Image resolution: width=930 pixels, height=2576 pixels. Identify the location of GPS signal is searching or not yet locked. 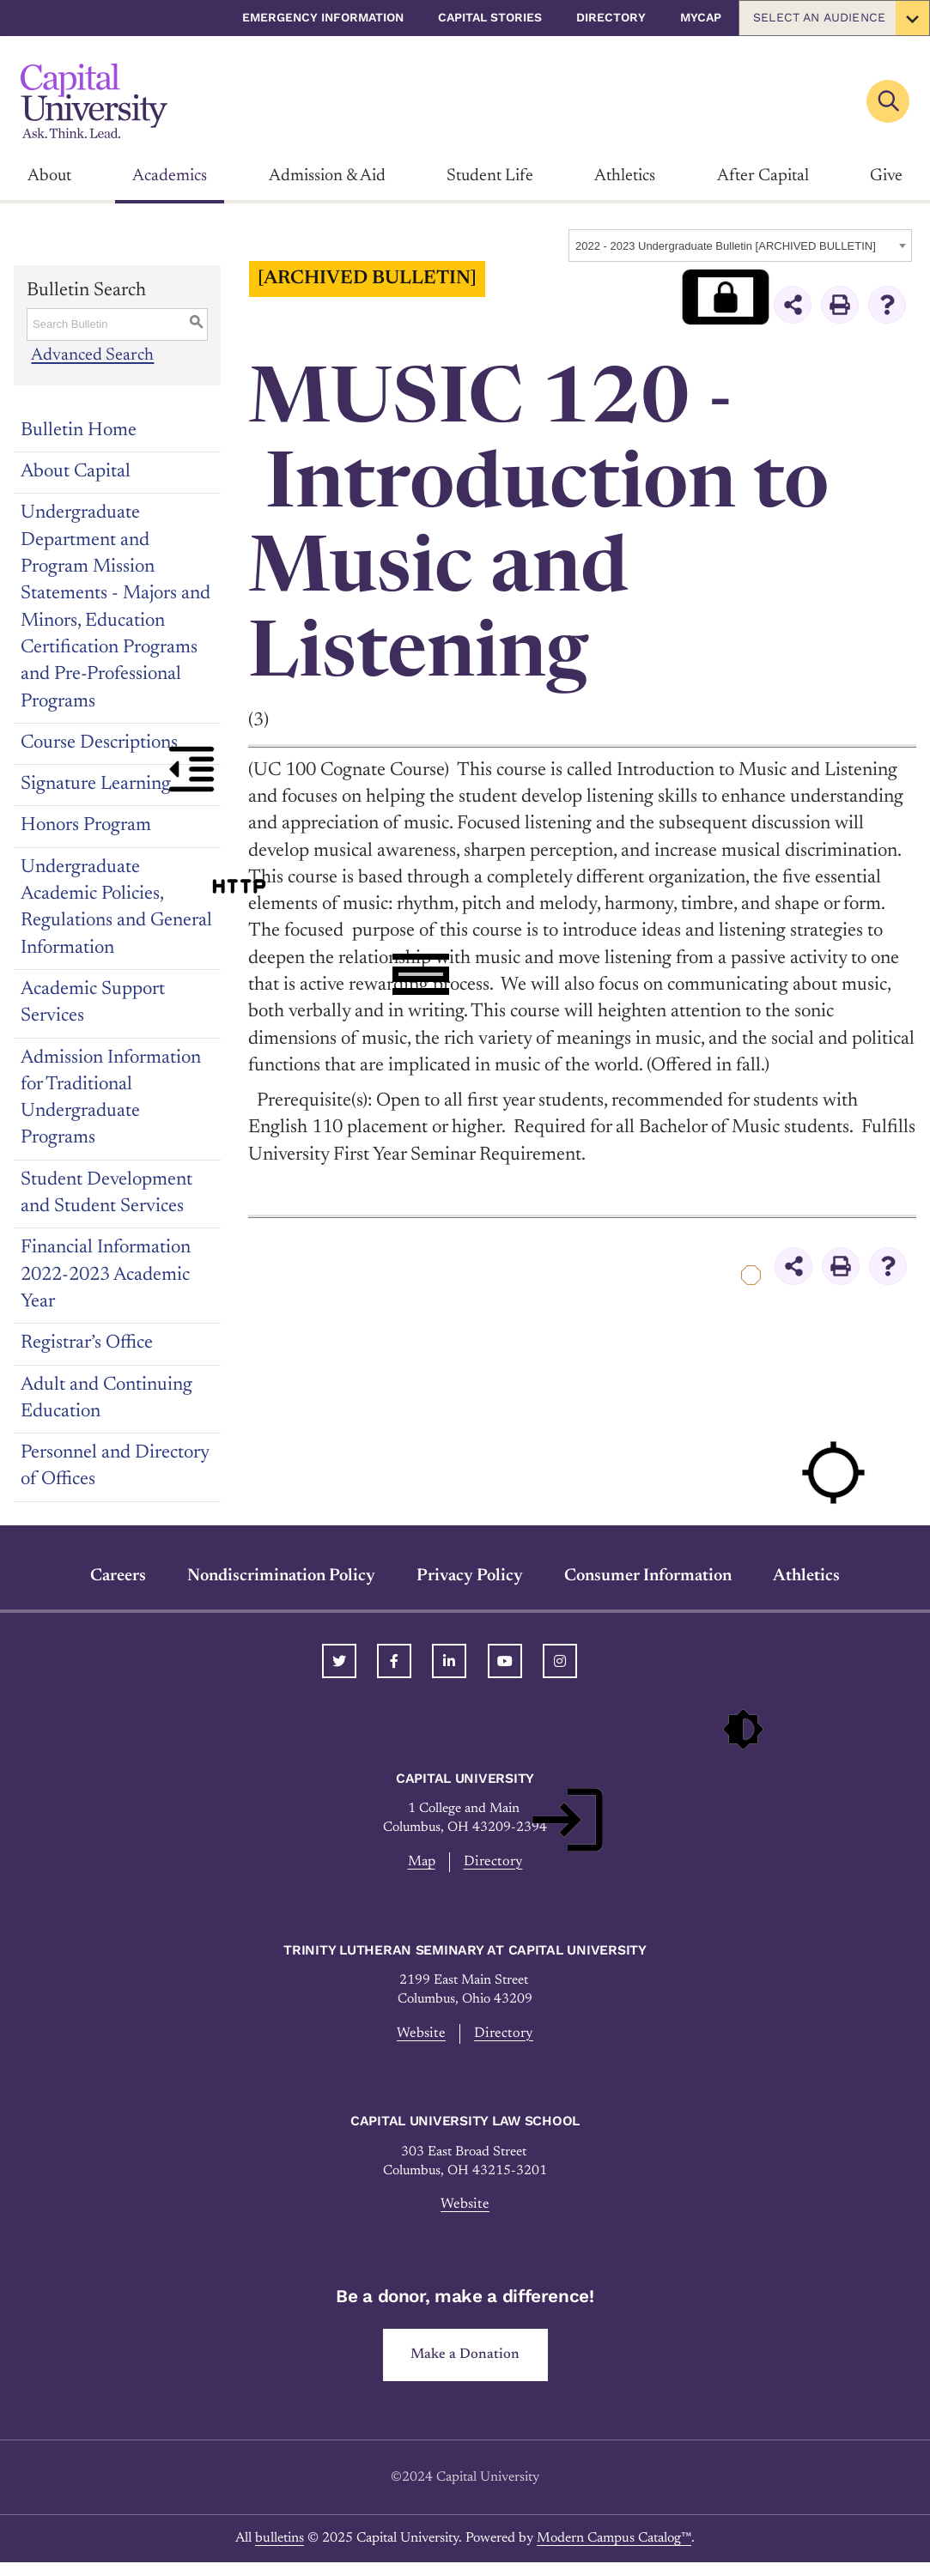
(833, 1472).